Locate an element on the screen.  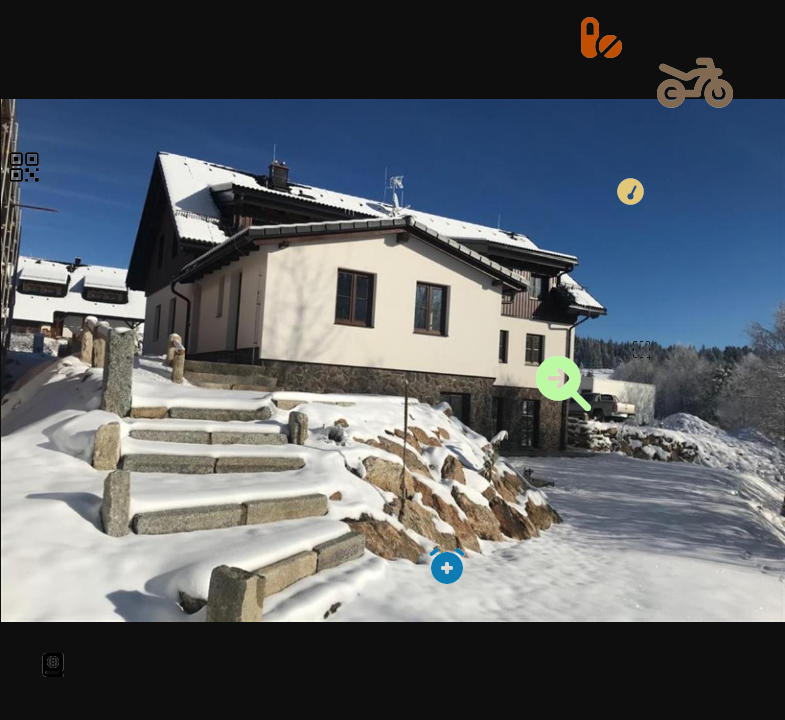
select motorcycle as vehicle type is located at coordinates (695, 84).